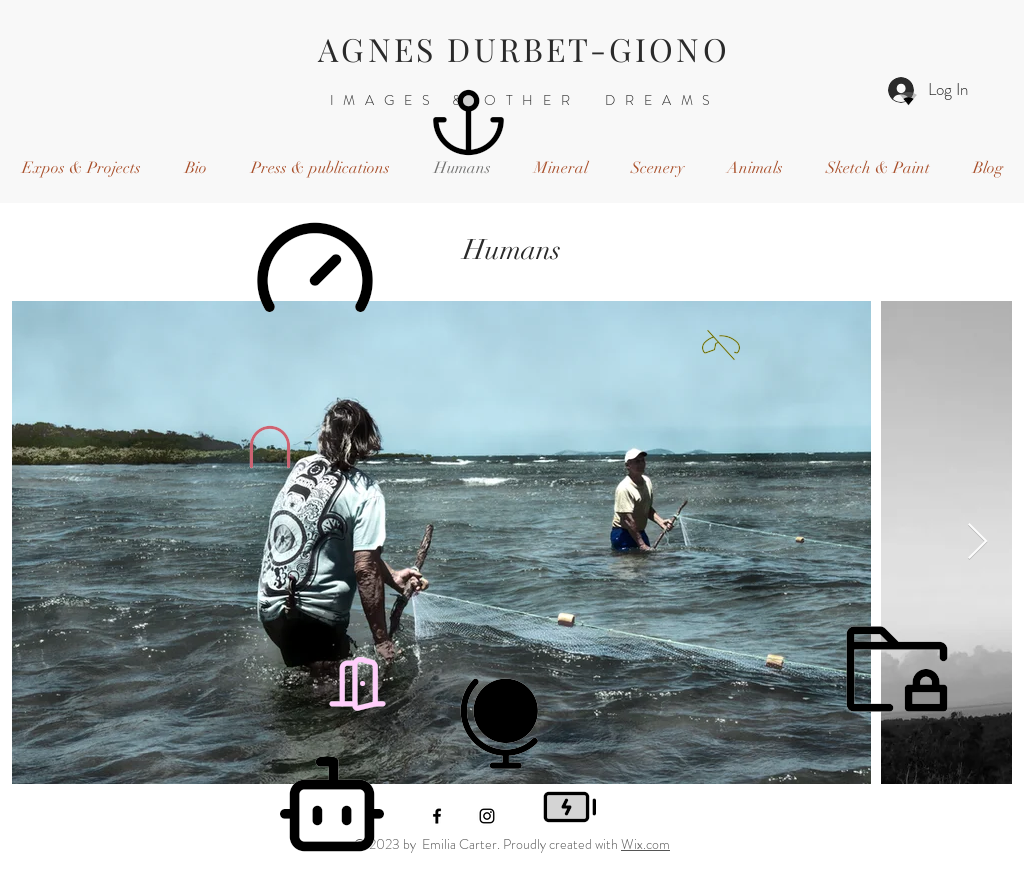 This screenshot has height=878, width=1024. I want to click on log out or exit the application, so click(357, 683).